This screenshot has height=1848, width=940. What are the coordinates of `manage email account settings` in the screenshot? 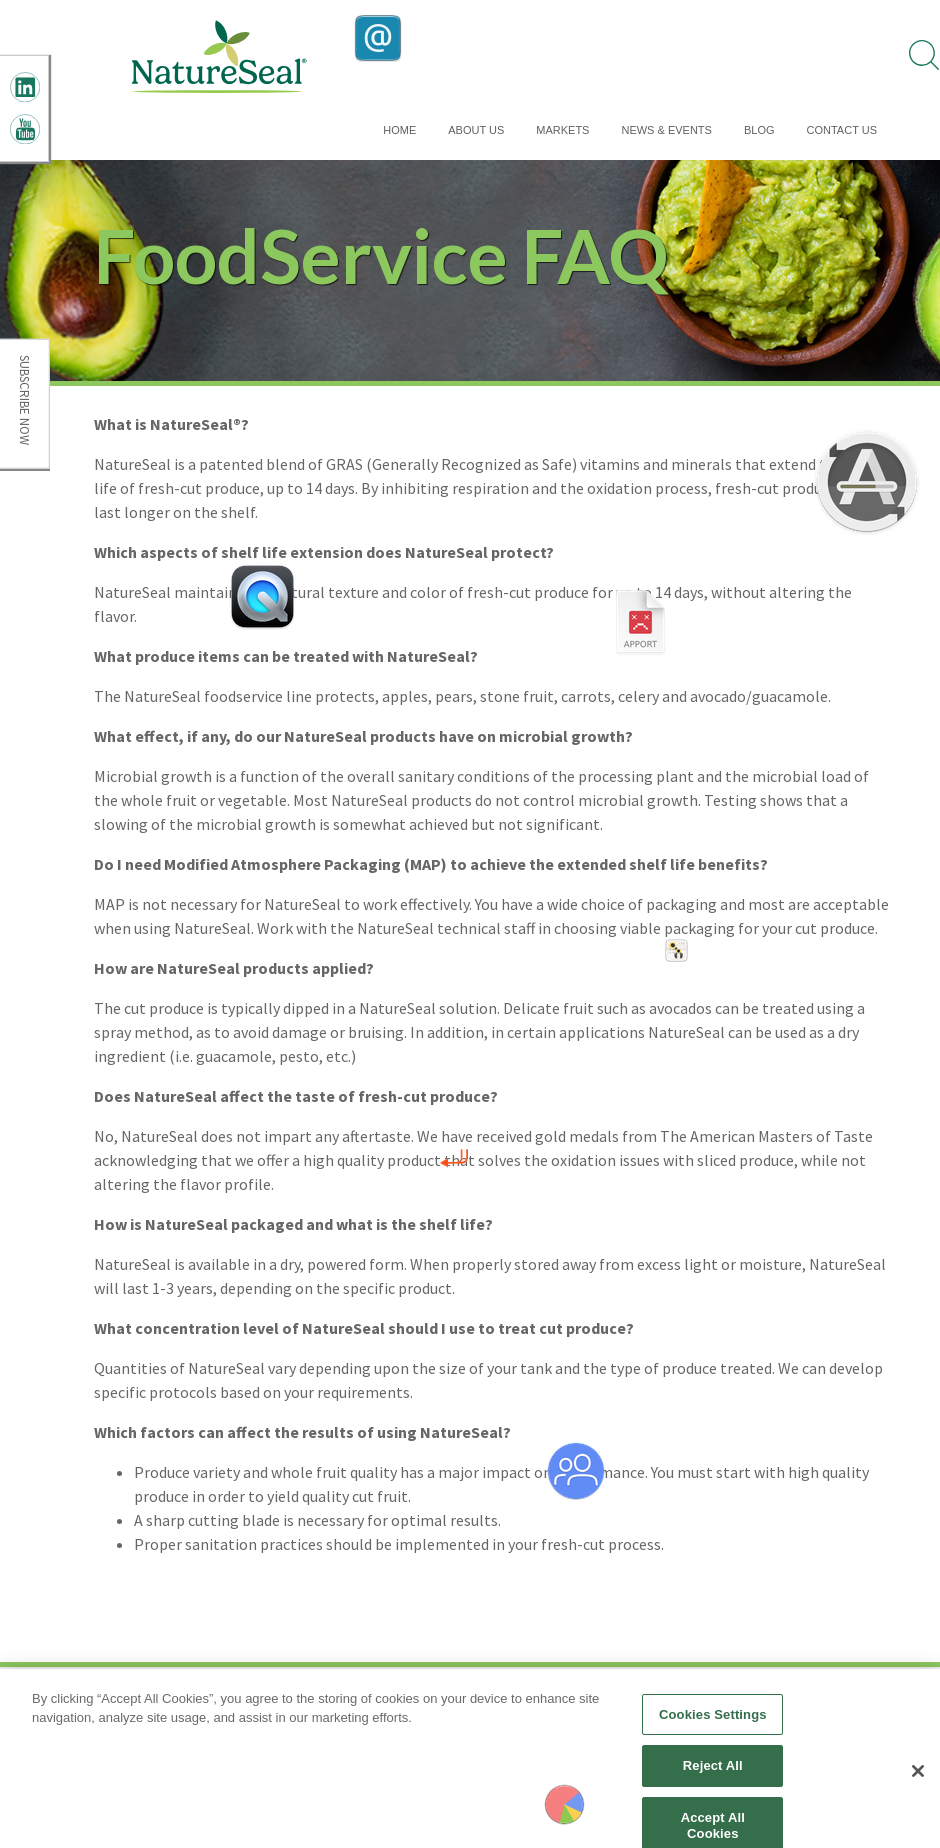 It's located at (378, 38).